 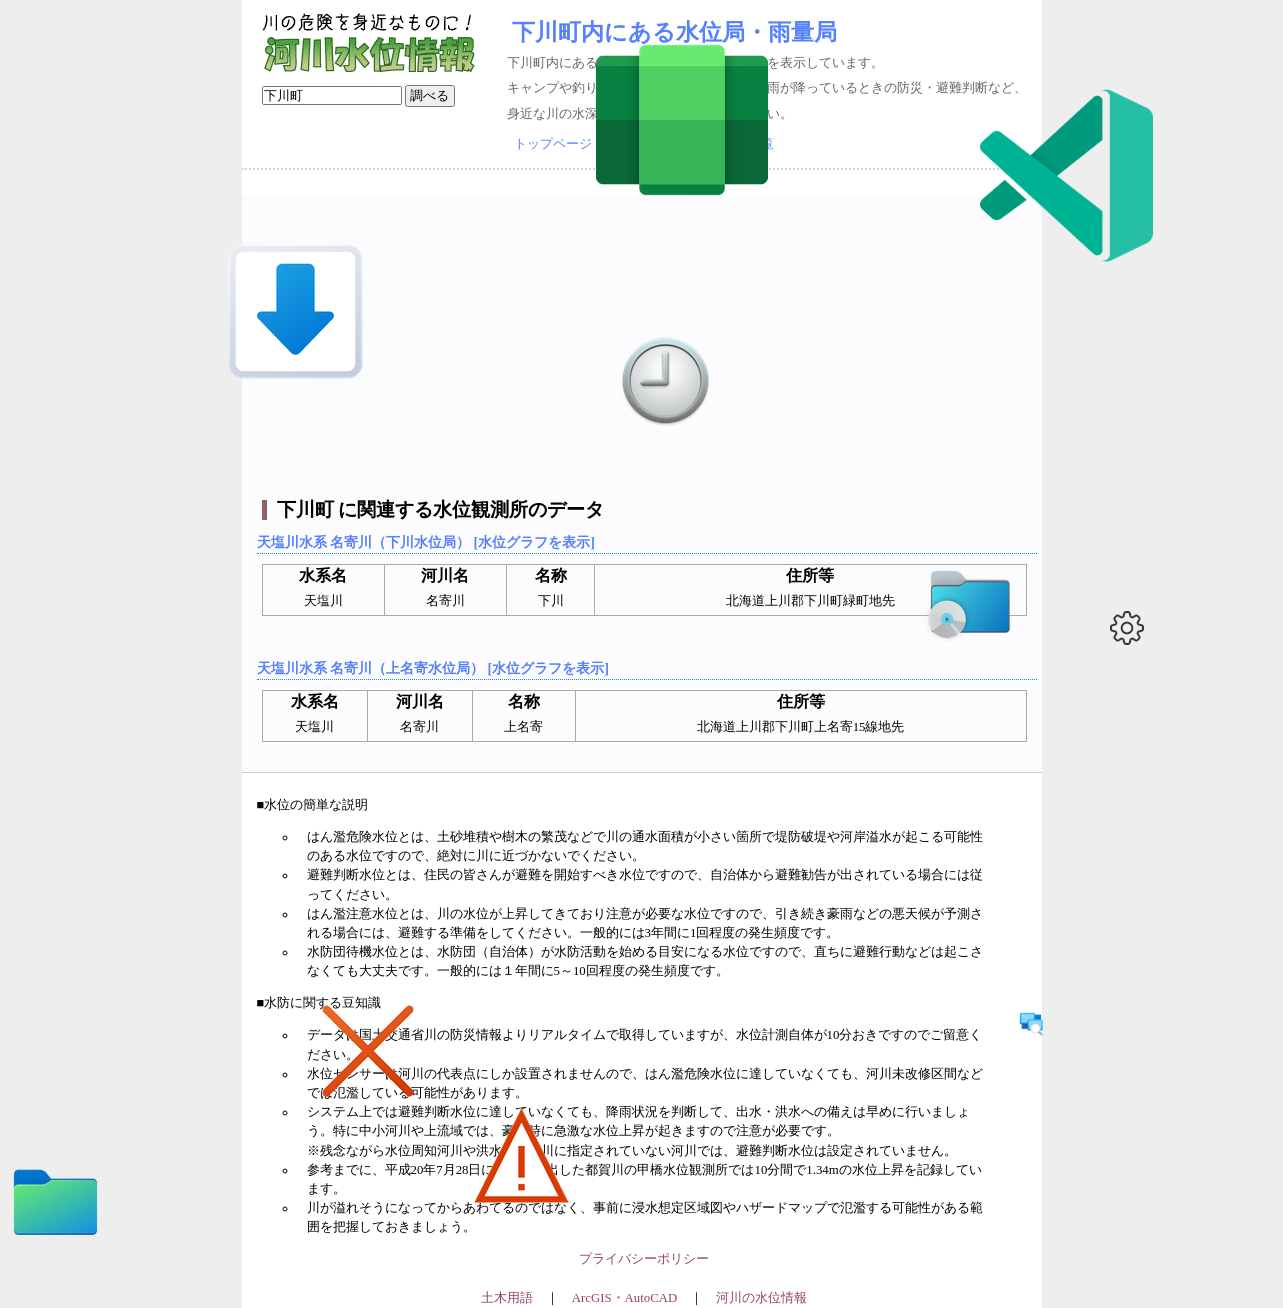 What do you see at coordinates (295, 311) in the screenshot?
I see `download a file or content` at bounding box center [295, 311].